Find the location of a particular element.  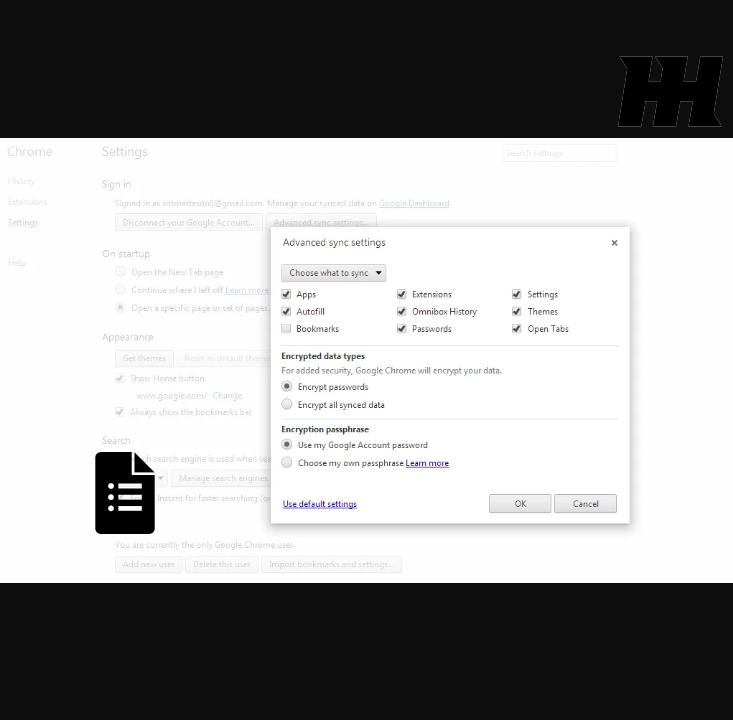

open Google Forms is located at coordinates (125, 493).